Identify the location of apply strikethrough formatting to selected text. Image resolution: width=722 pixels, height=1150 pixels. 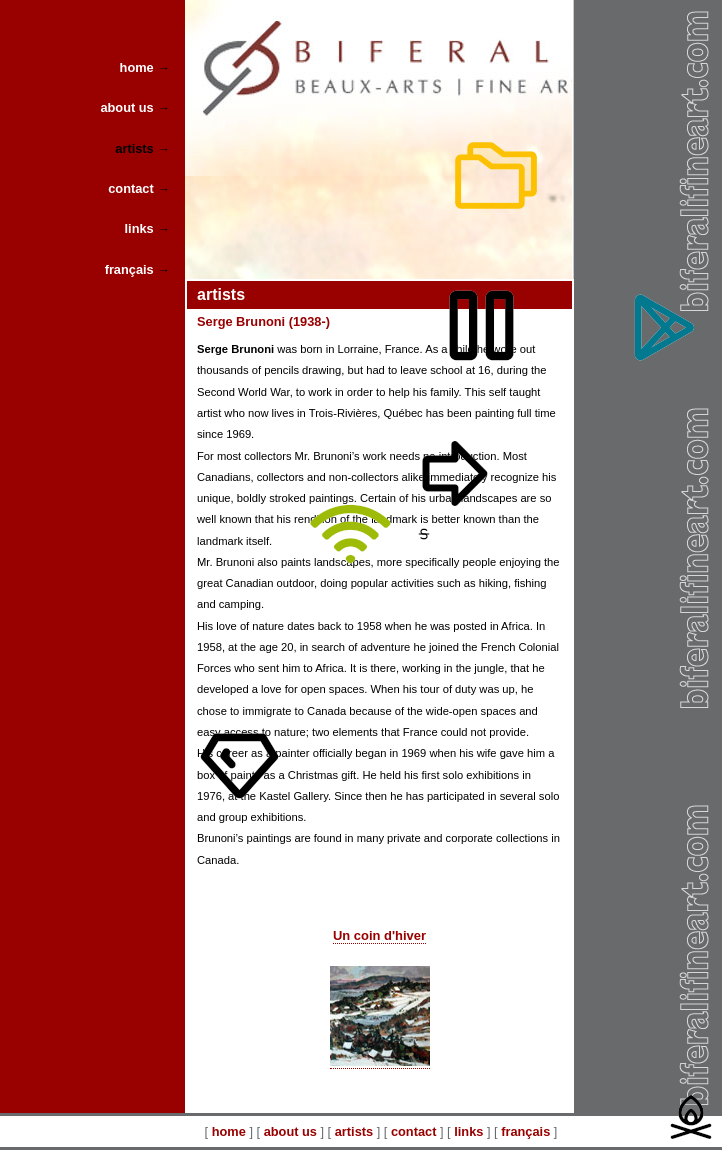
(424, 534).